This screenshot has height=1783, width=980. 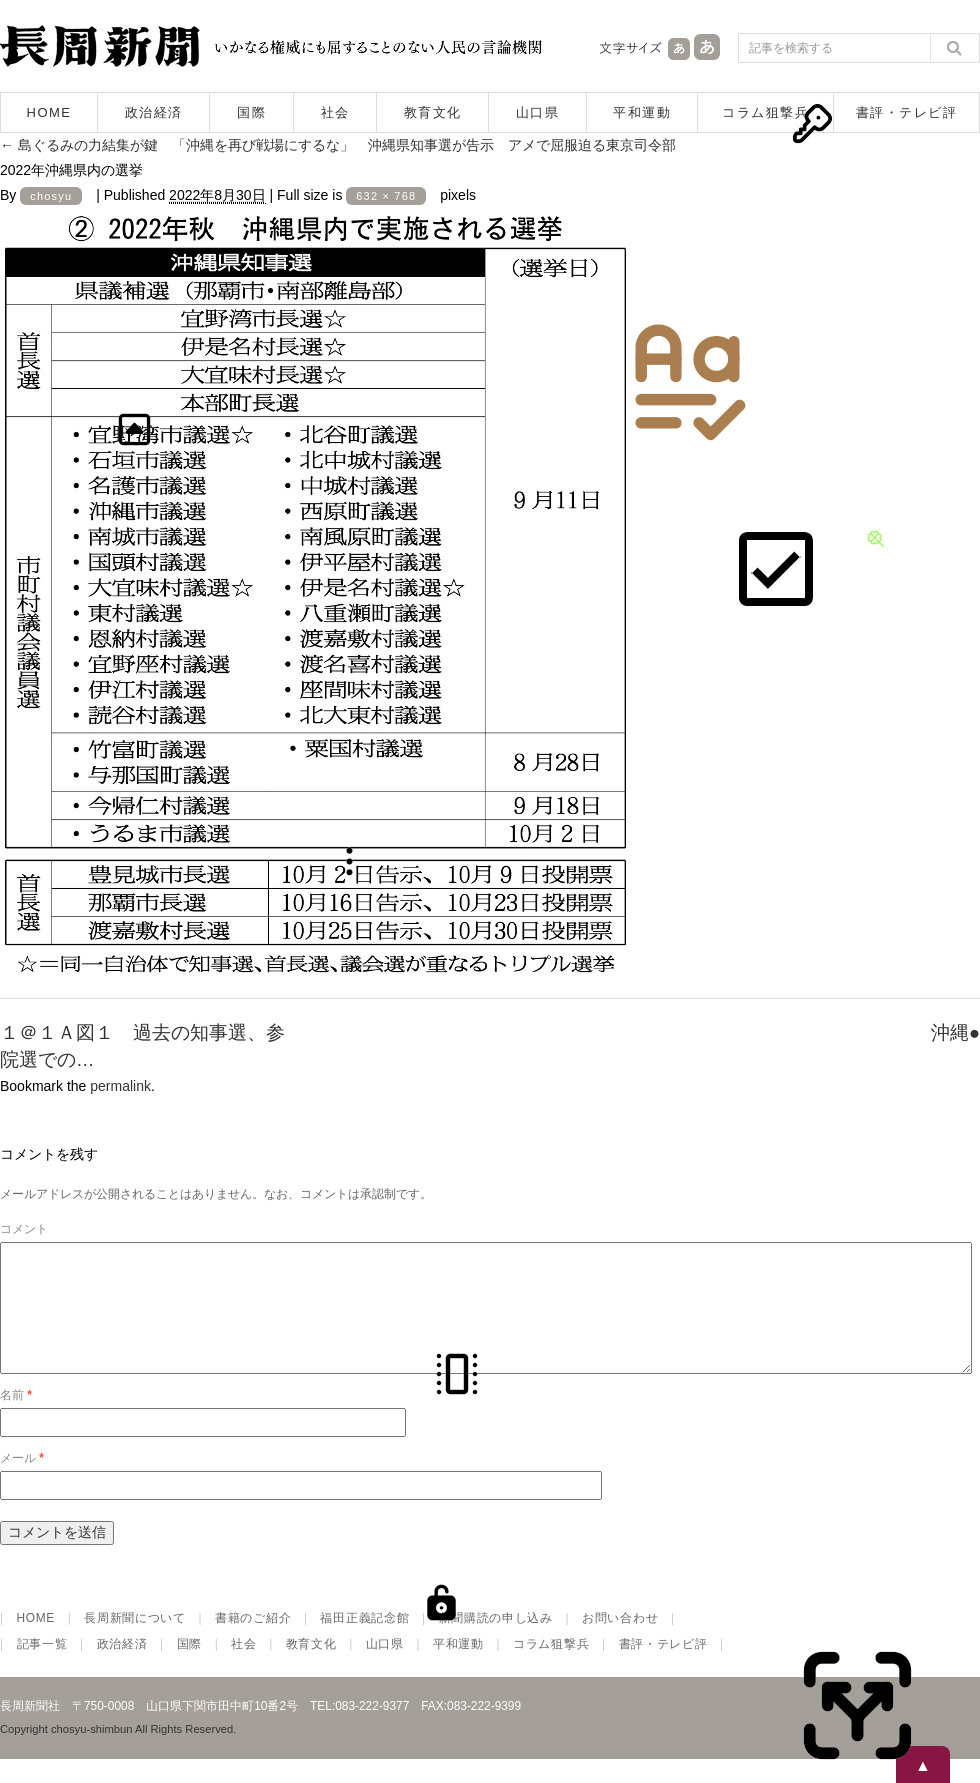 What do you see at coordinates (349, 861) in the screenshot?
I see `open more options menu` at bounding box center [349, 861].